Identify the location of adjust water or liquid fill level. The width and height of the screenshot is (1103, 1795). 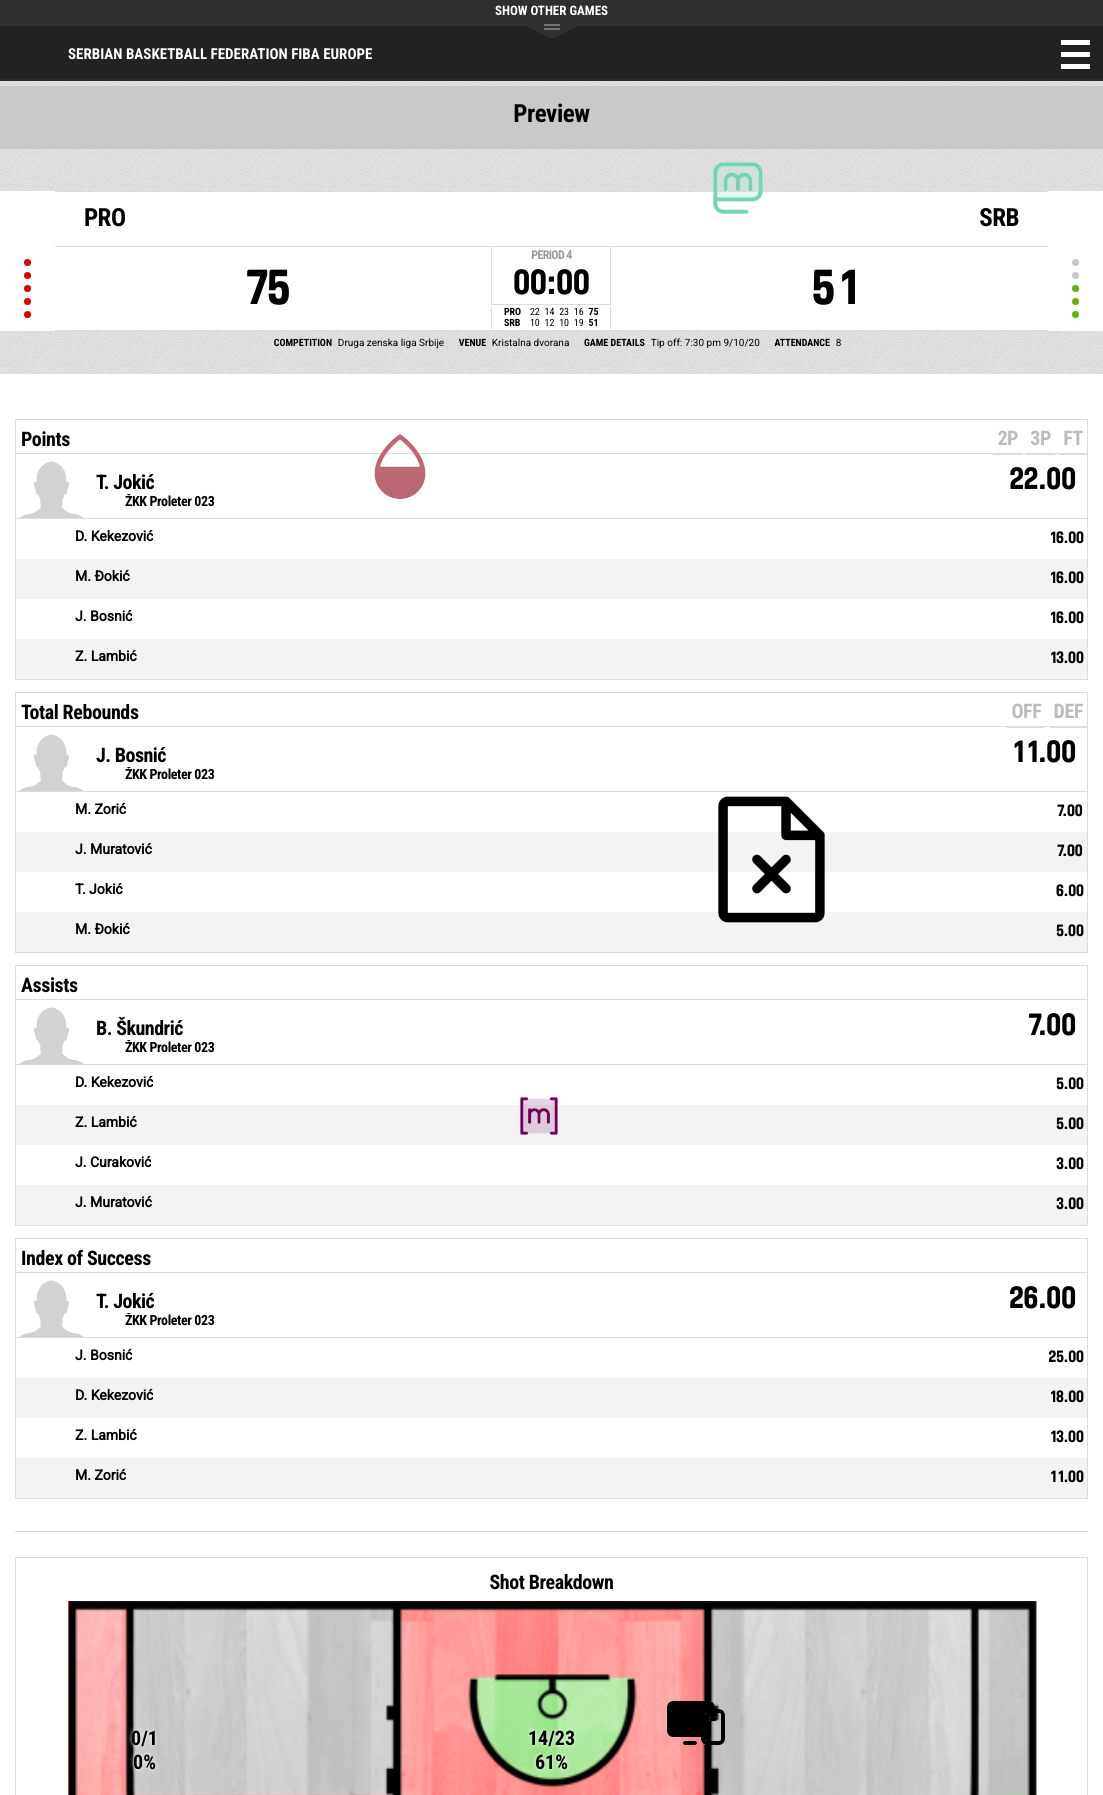
(400, 469).